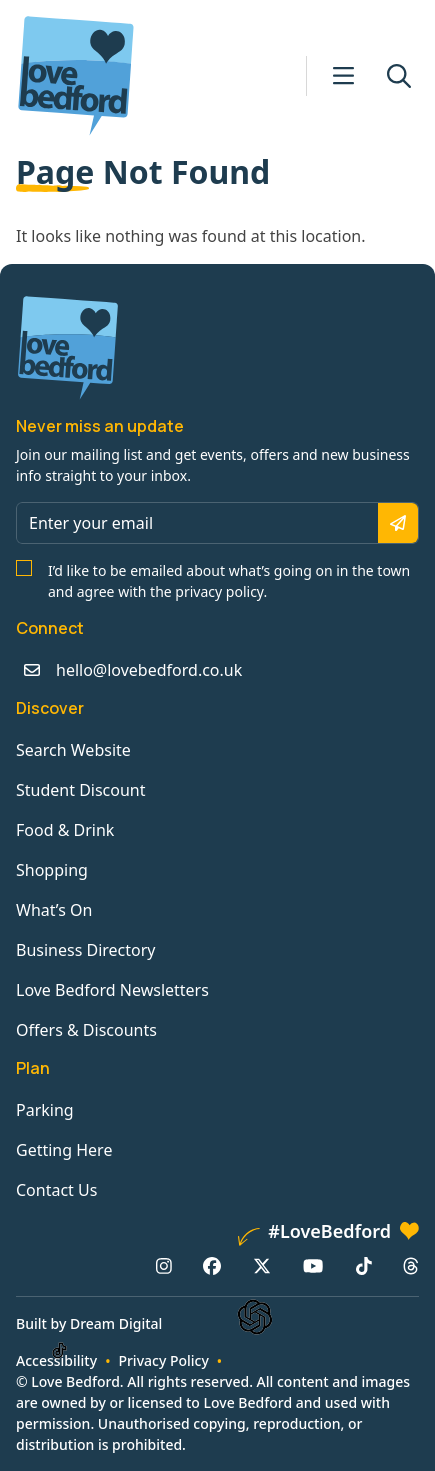  What do you see at coordinates (255, 1317) in the screenshot?
I see `open OpenAI or ChatGPT app` at bounding box center [255, 1317].